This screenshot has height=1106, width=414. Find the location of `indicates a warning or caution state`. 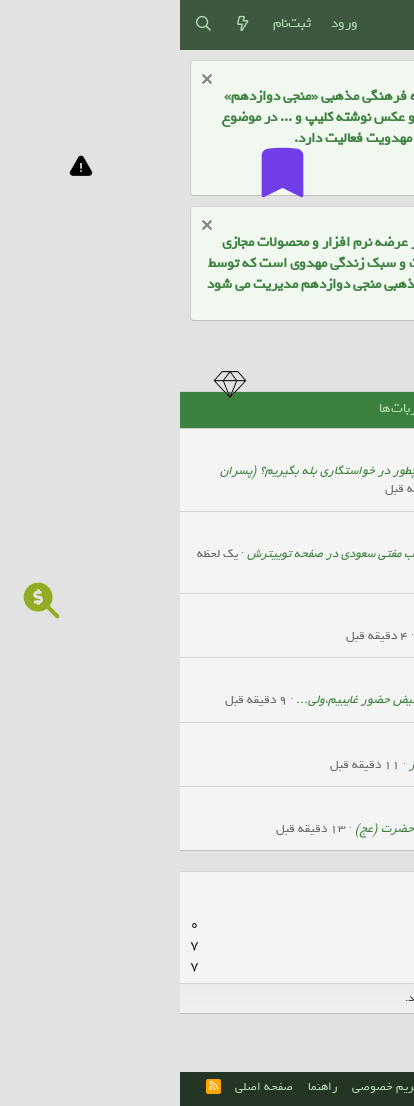

indicates a warning or caution state is located at coordinates (81, 167).